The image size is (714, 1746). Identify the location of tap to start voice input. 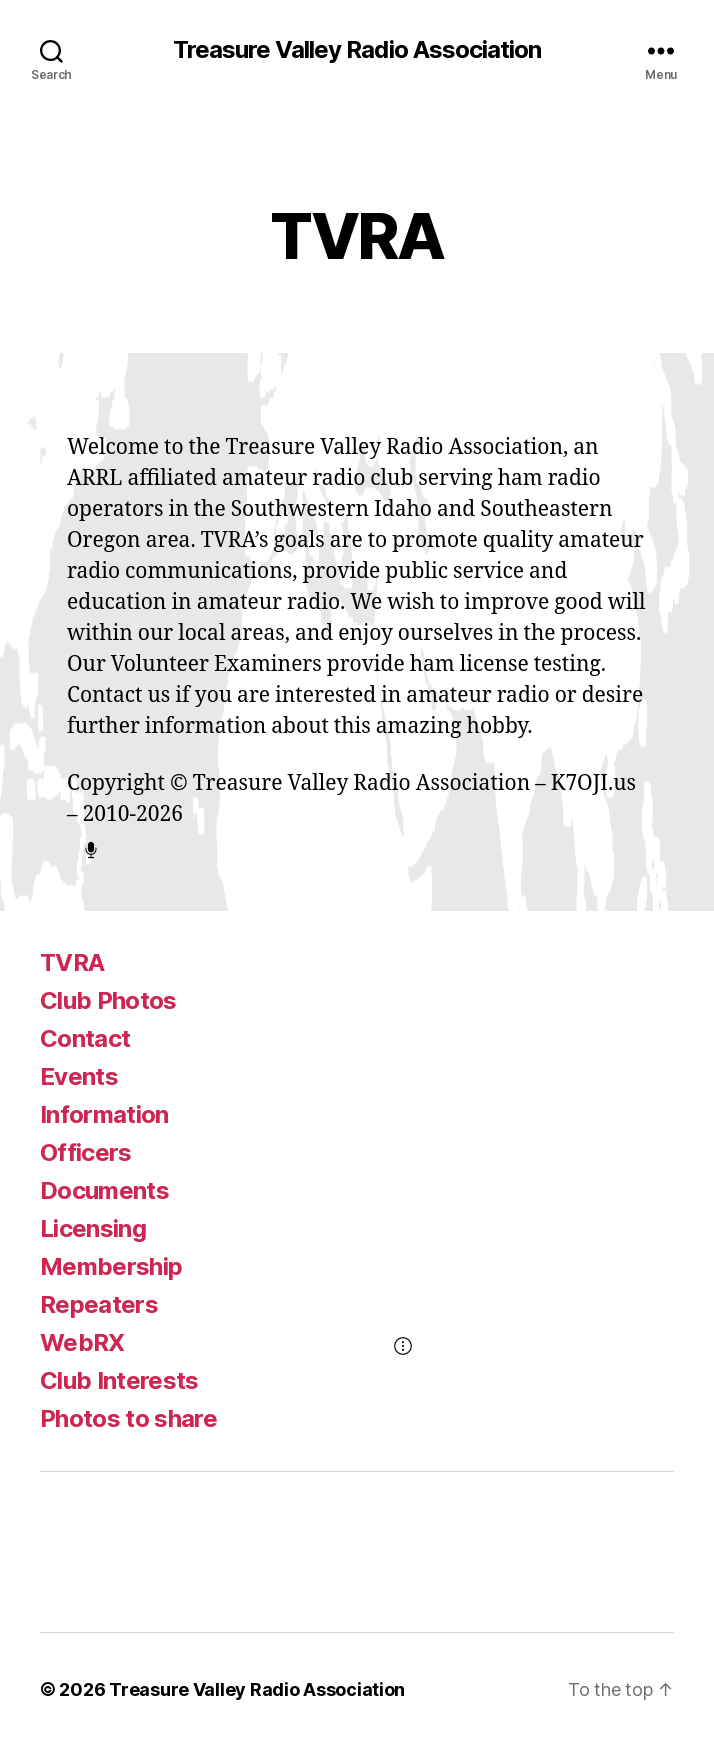
(91, 850).